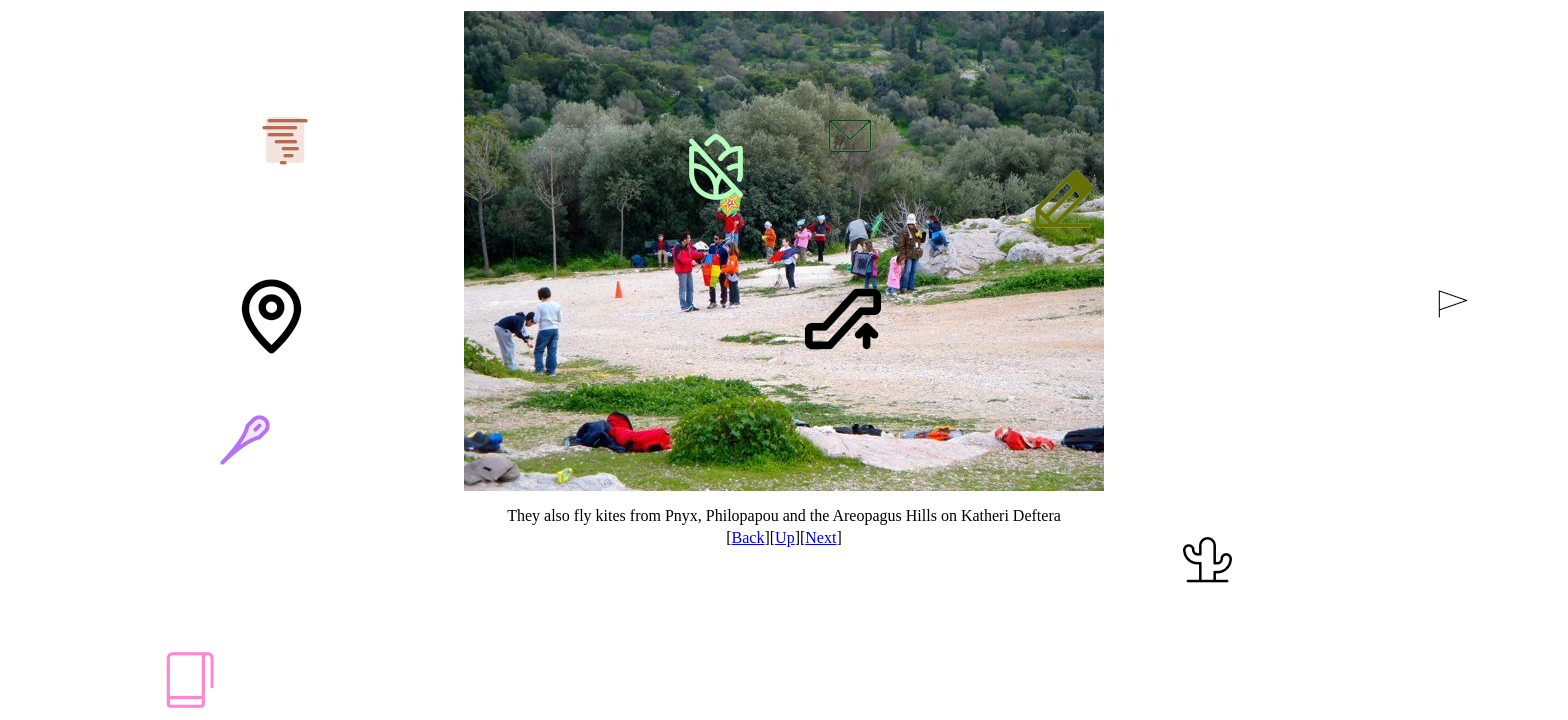 This screenshot has width=1568, height=720. What do you see at coordinates (716, 168) in the screenshot?
I see `indicates gluten-free or grain-free option` at bounding box center [716, 168].